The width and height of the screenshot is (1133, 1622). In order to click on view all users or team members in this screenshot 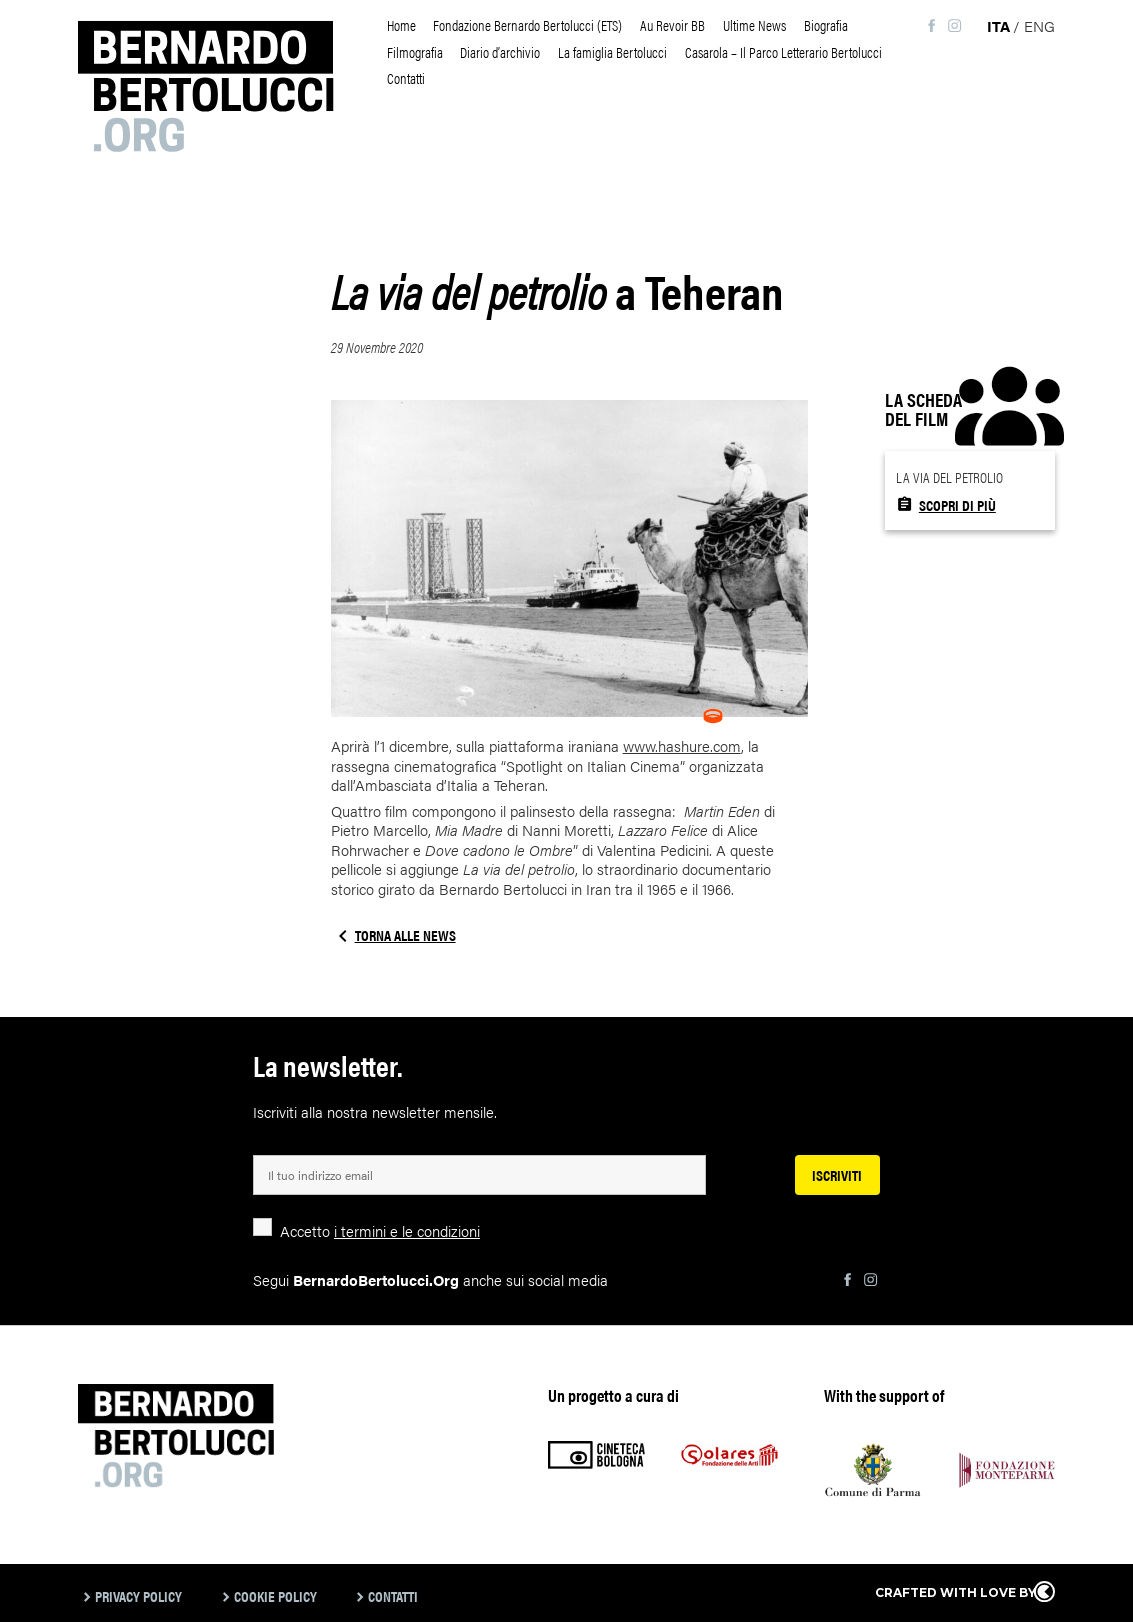, I will do `click(1009, 407)`.